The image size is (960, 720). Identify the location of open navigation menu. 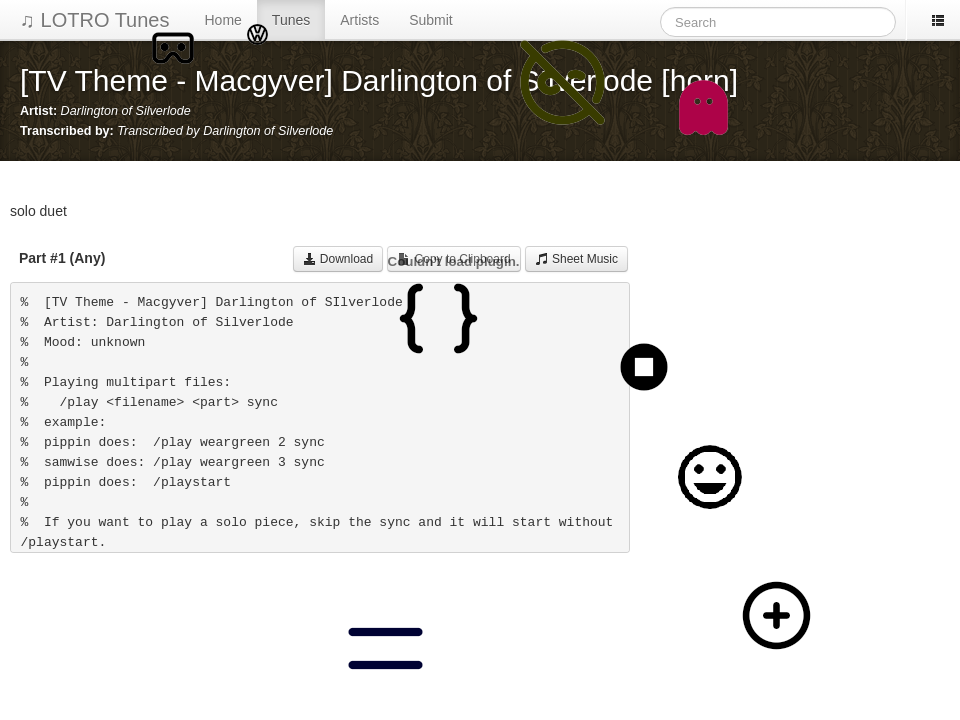
(385, 648).